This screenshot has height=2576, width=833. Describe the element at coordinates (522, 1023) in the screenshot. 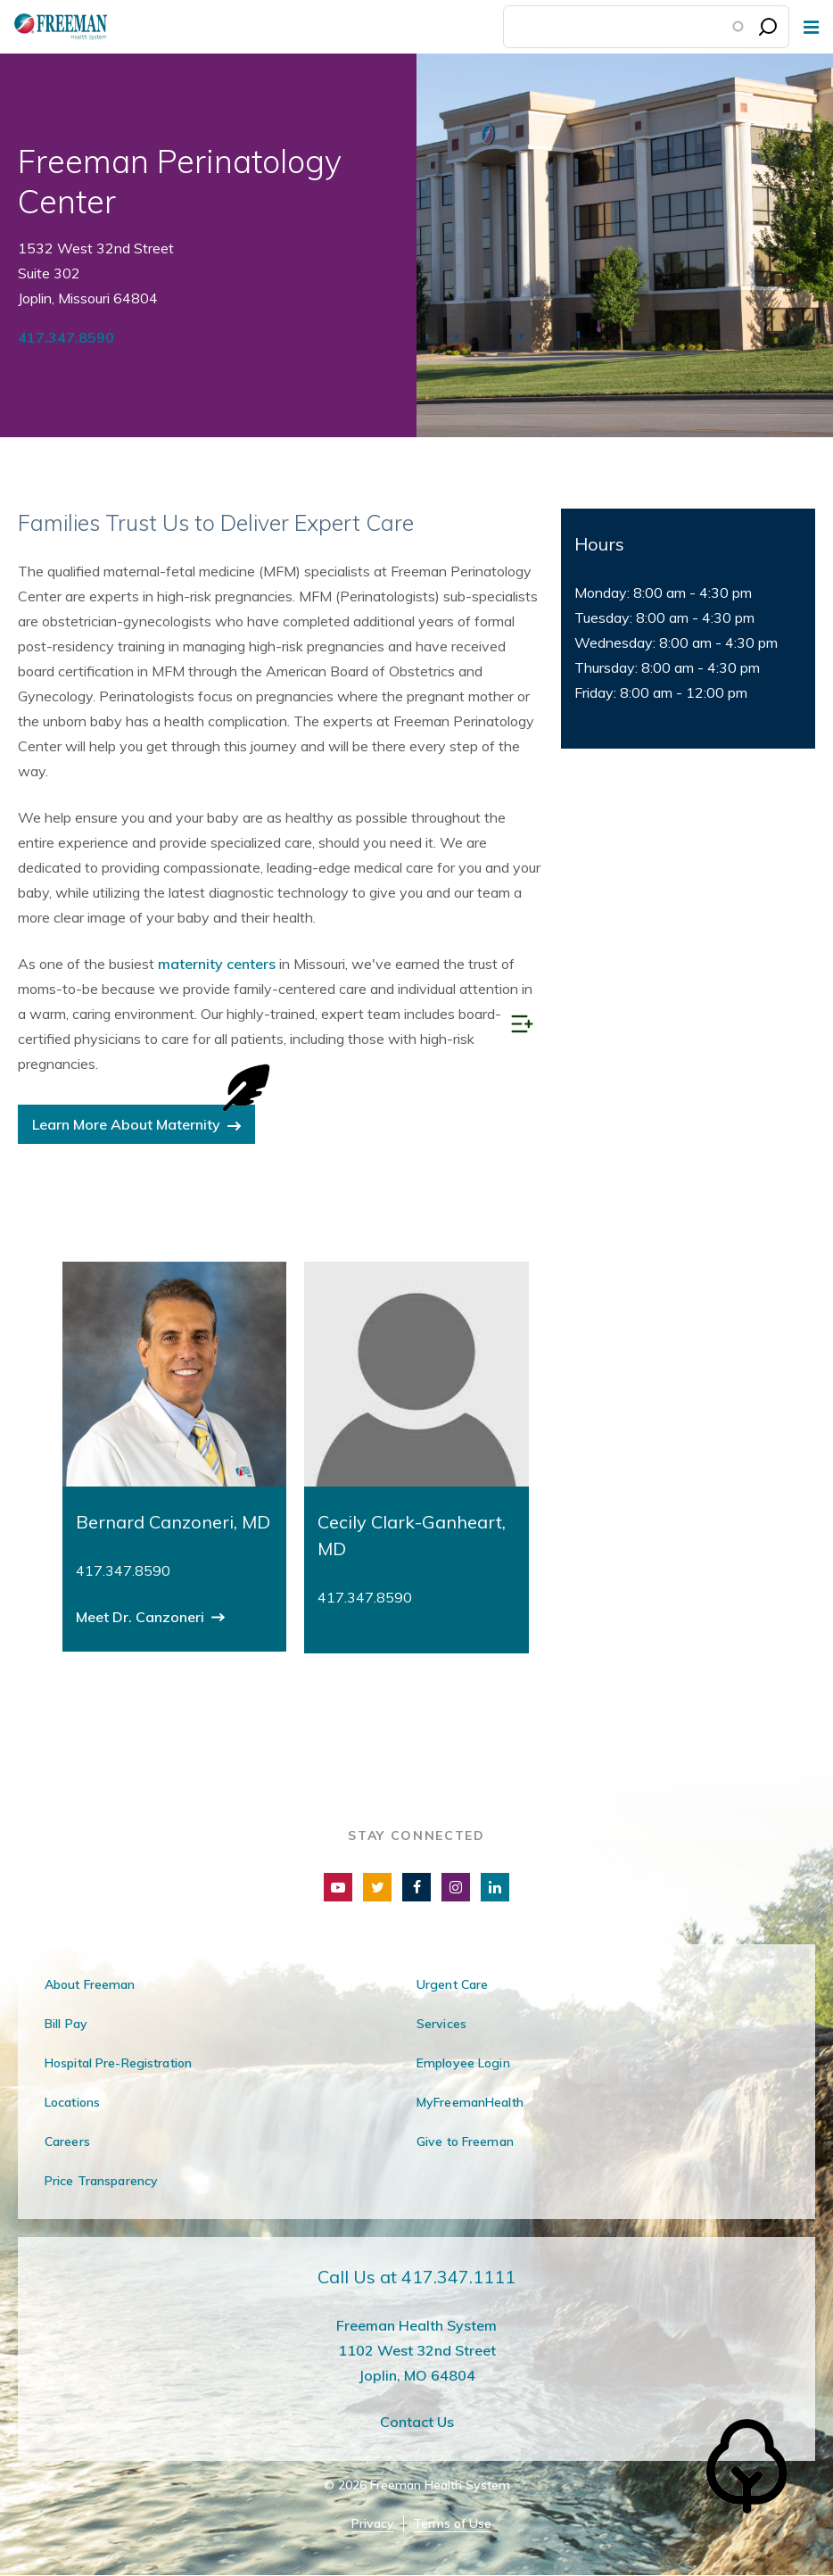

I see `add a new item to the list` at that location.